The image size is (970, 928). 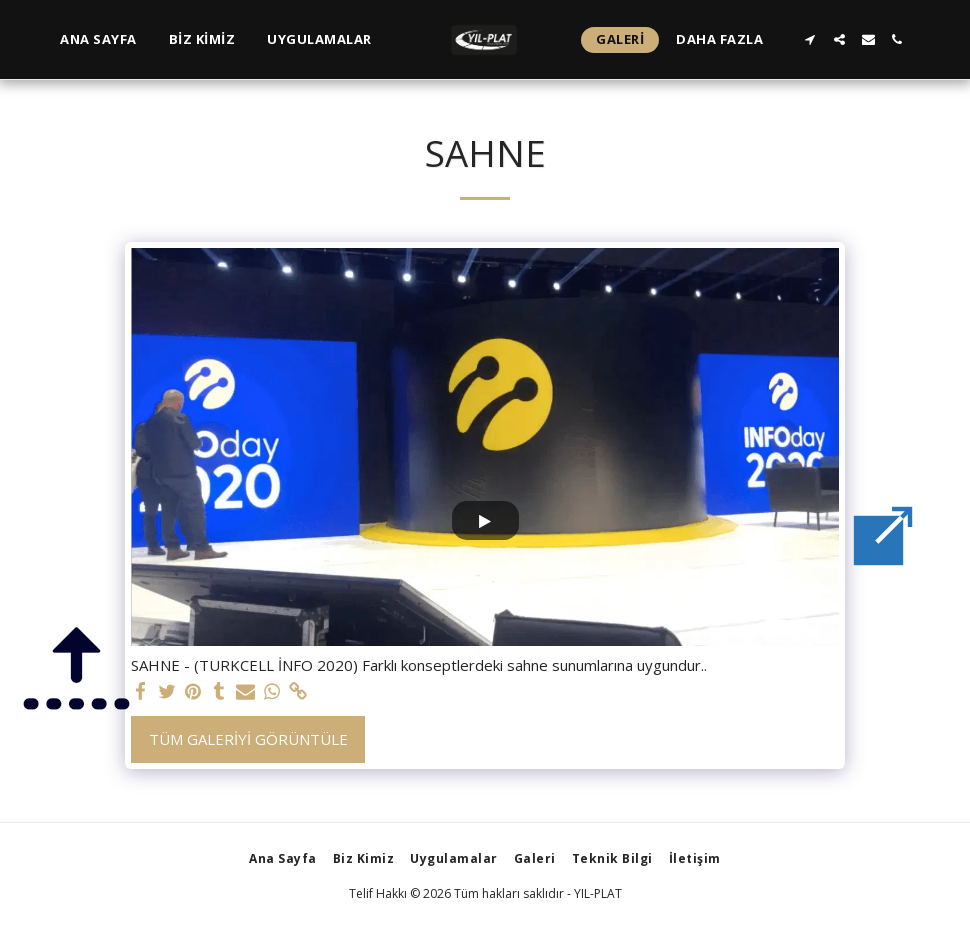 I want to click on open link in new tab or window, so click(x=883, y=536).